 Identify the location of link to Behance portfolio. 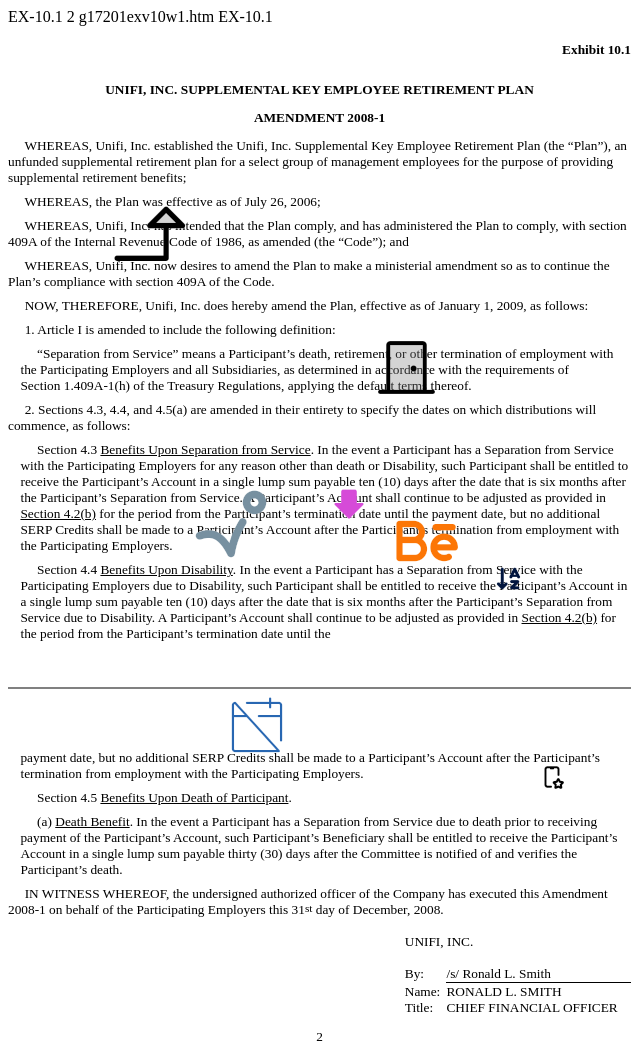
(425, 541).